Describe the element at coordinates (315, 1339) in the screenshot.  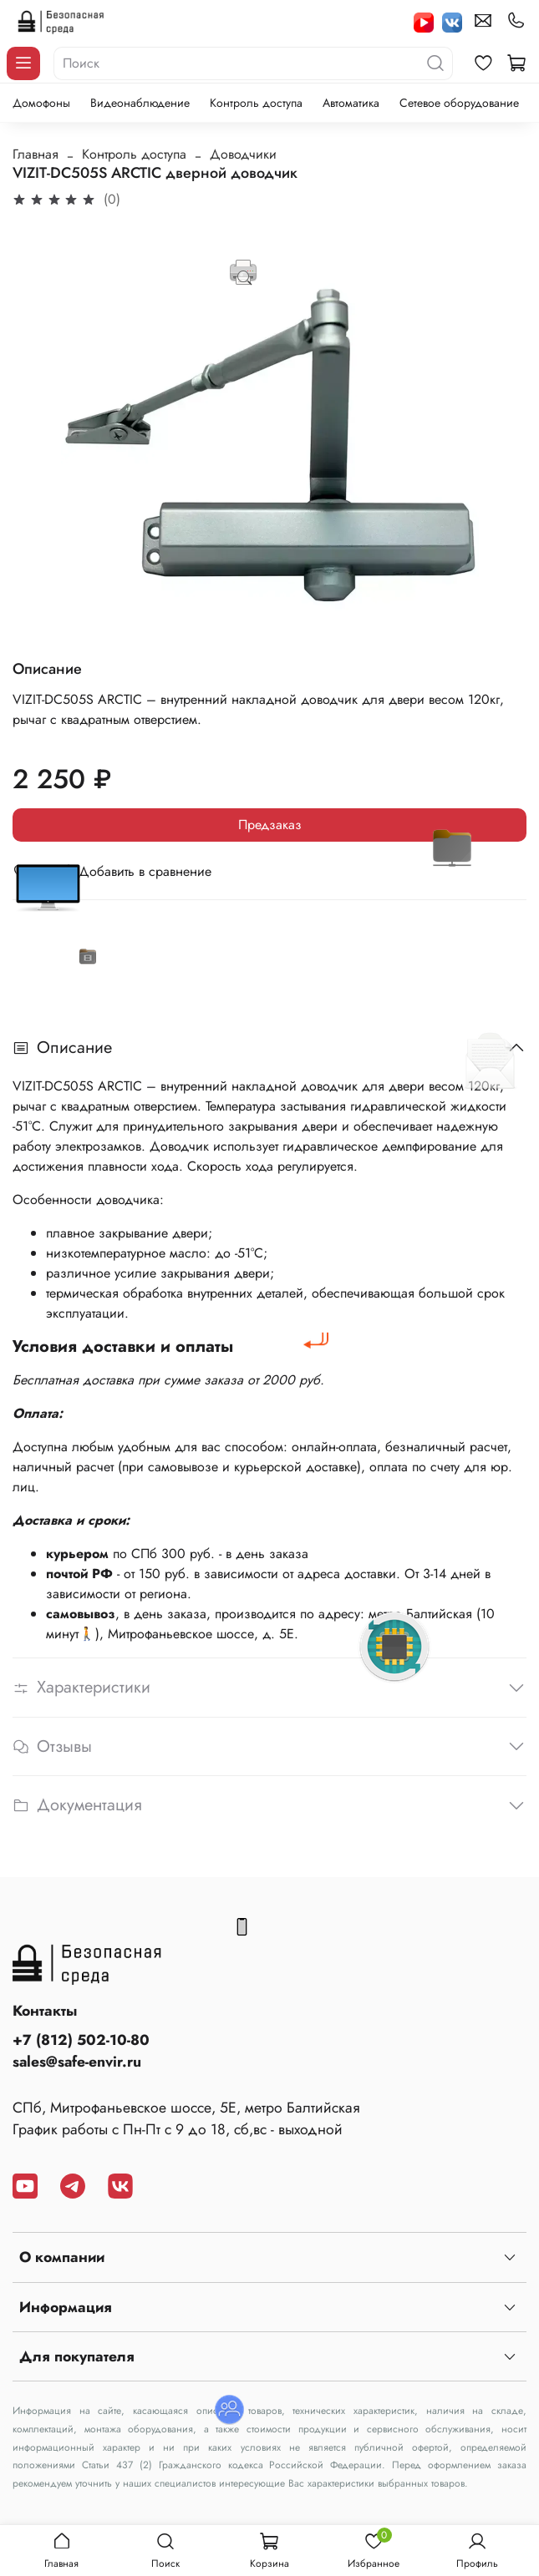
I see `reply to all recipients in an email thread` at that location.